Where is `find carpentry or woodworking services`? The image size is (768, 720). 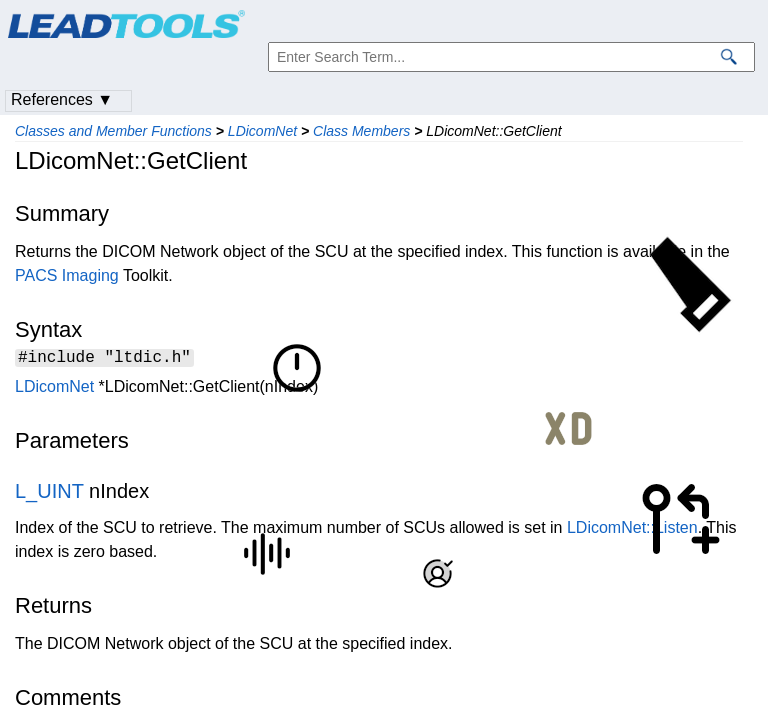
find carpentry or woodworking services is located at coordinates (690, 284).